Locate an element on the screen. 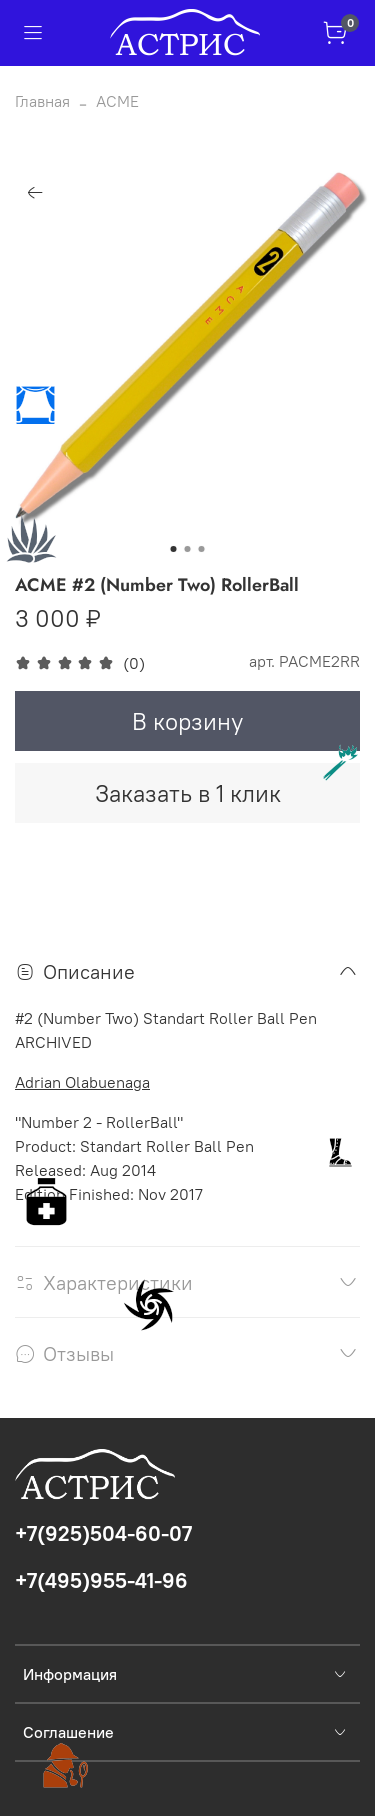 The image size is (375, 1816). agave plant icon for a gardening or farming game is located at coordinates (31, 538).